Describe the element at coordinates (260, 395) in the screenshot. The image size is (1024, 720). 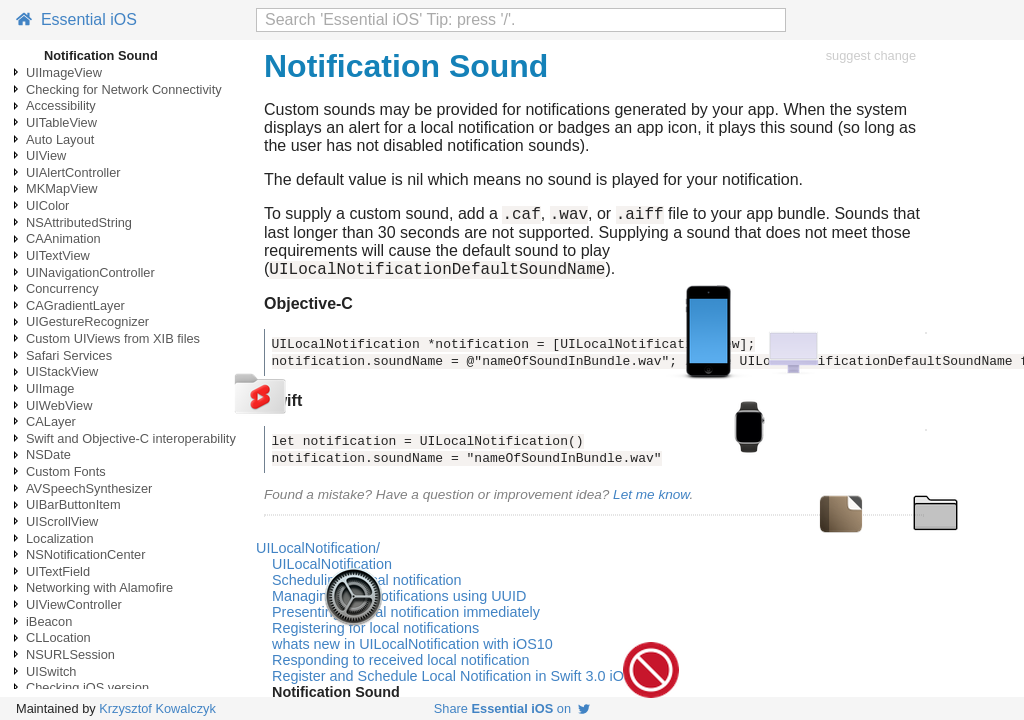
I see `open folder containing YouTube Shorts videos` at that location.